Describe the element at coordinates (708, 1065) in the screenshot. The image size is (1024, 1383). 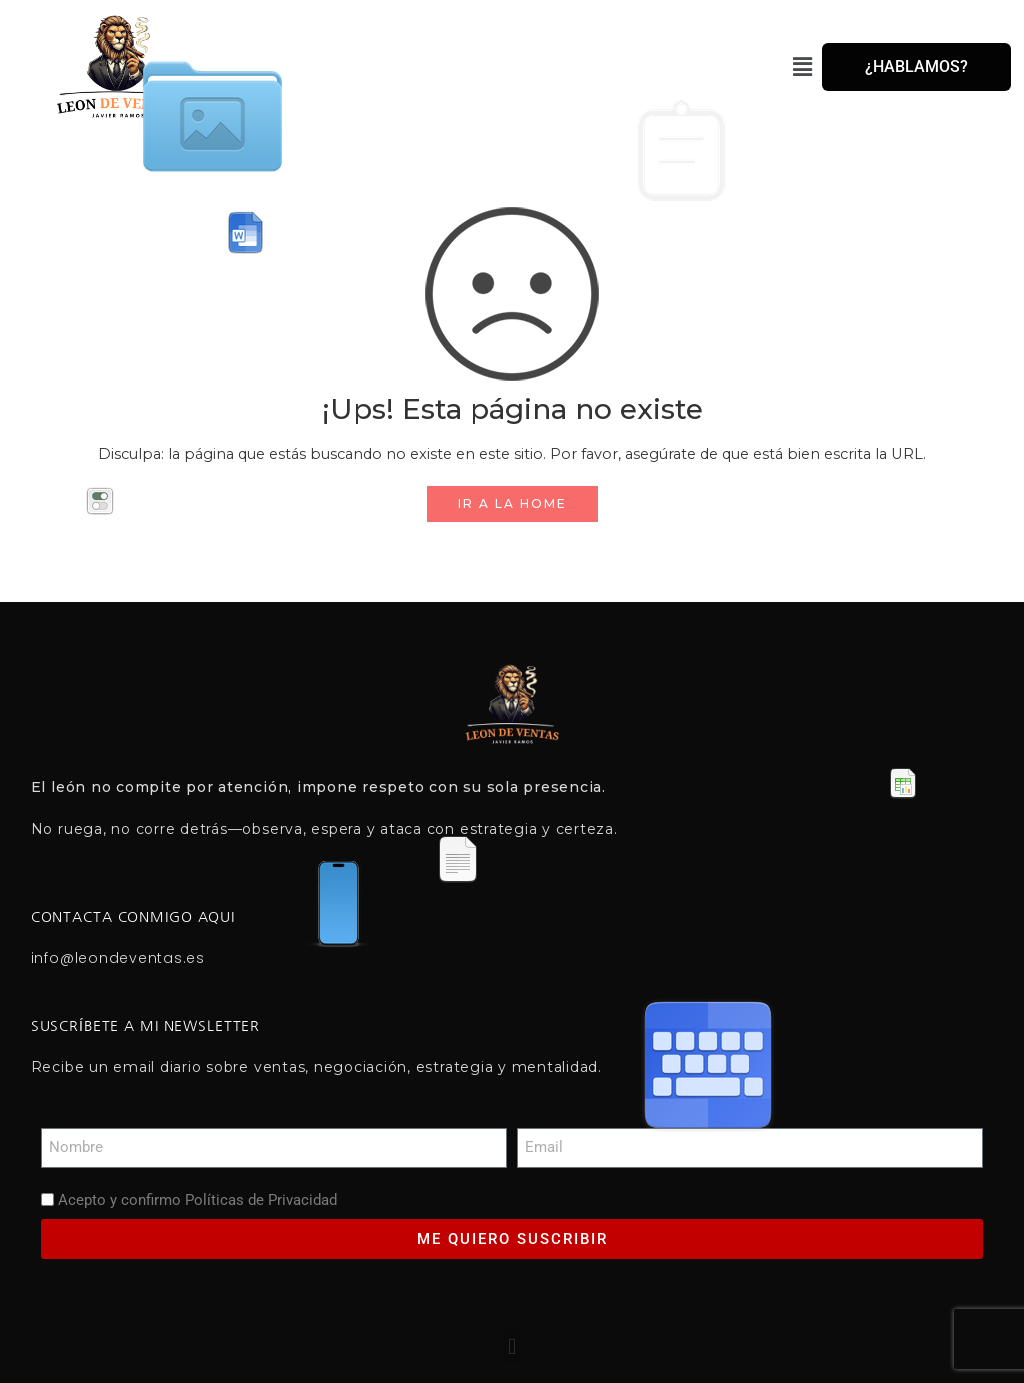
I see `access keyboard and input device settings` at that location.